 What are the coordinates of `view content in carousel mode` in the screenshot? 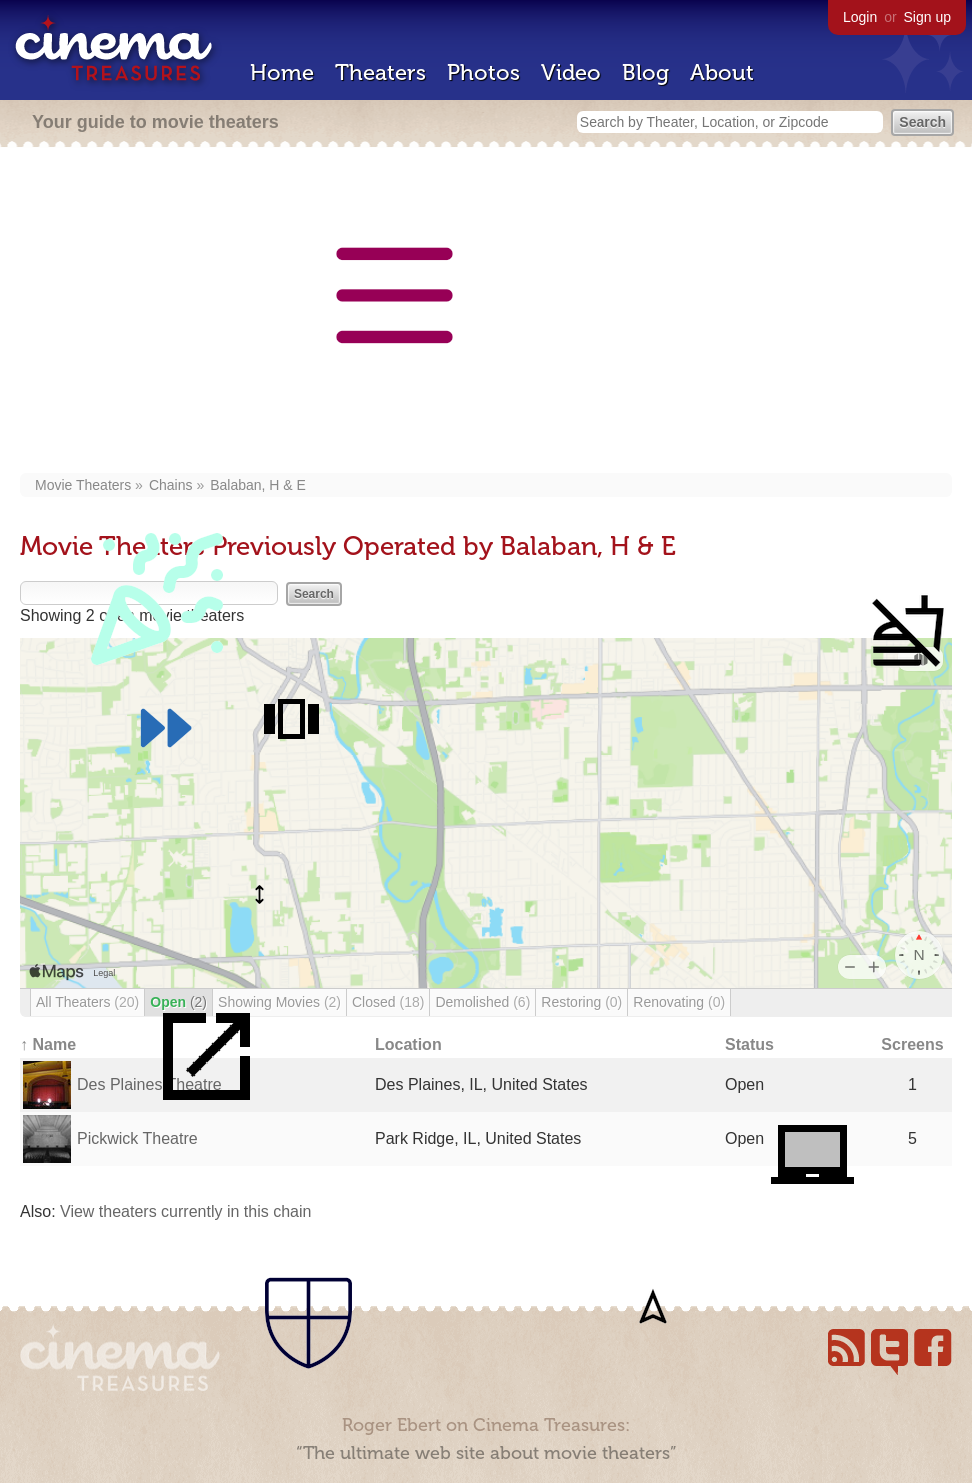 It's located at (291, 720).